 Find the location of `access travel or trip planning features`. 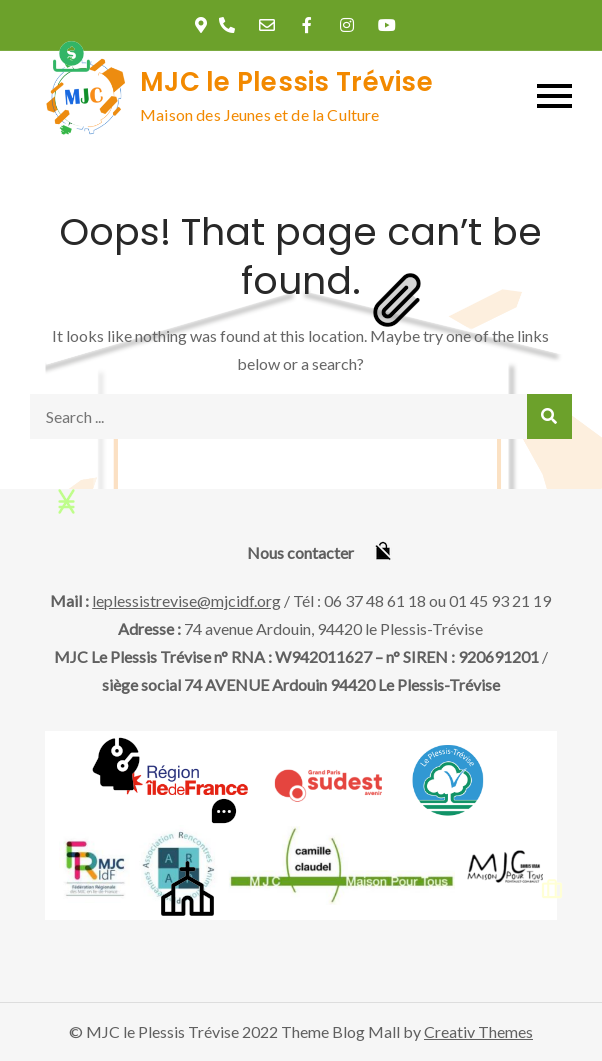

access travel or trip planning features is located at coordinates (552, 890).